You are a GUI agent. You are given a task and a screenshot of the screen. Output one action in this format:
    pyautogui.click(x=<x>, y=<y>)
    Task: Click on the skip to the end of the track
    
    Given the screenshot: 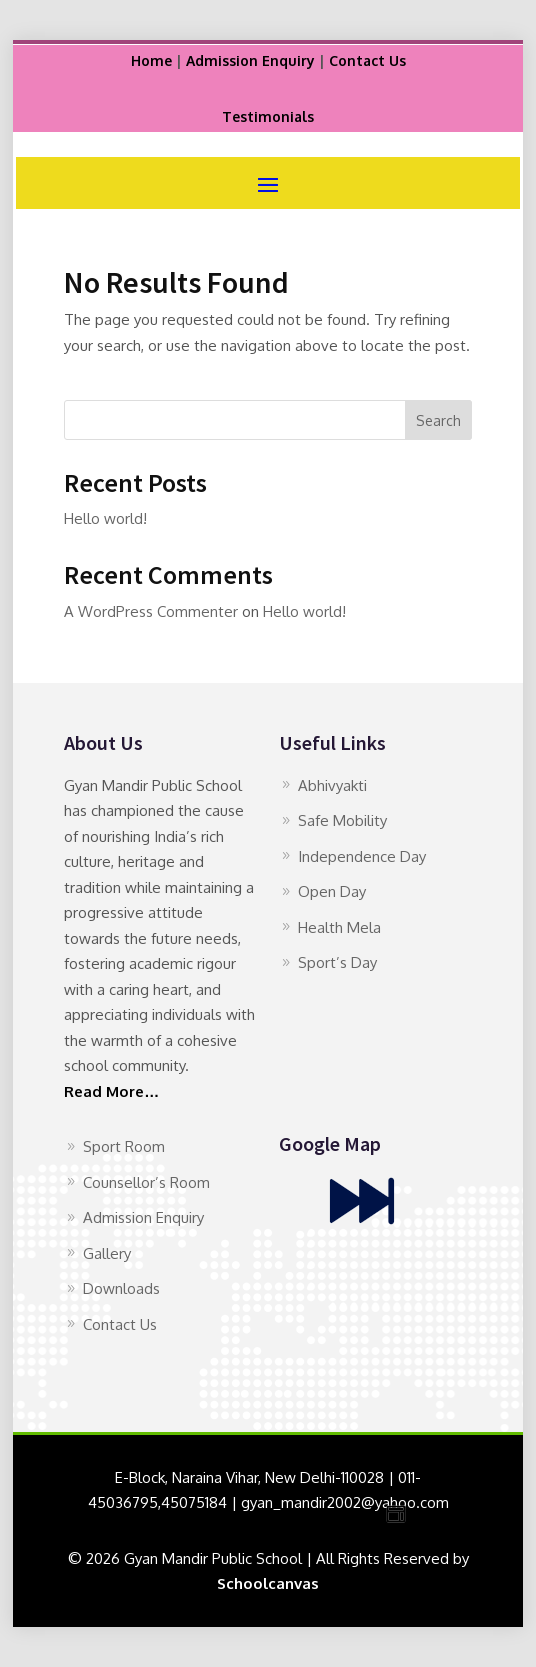 What is the action you would take?
    pyautogui.click(x=362, y=1201)
    